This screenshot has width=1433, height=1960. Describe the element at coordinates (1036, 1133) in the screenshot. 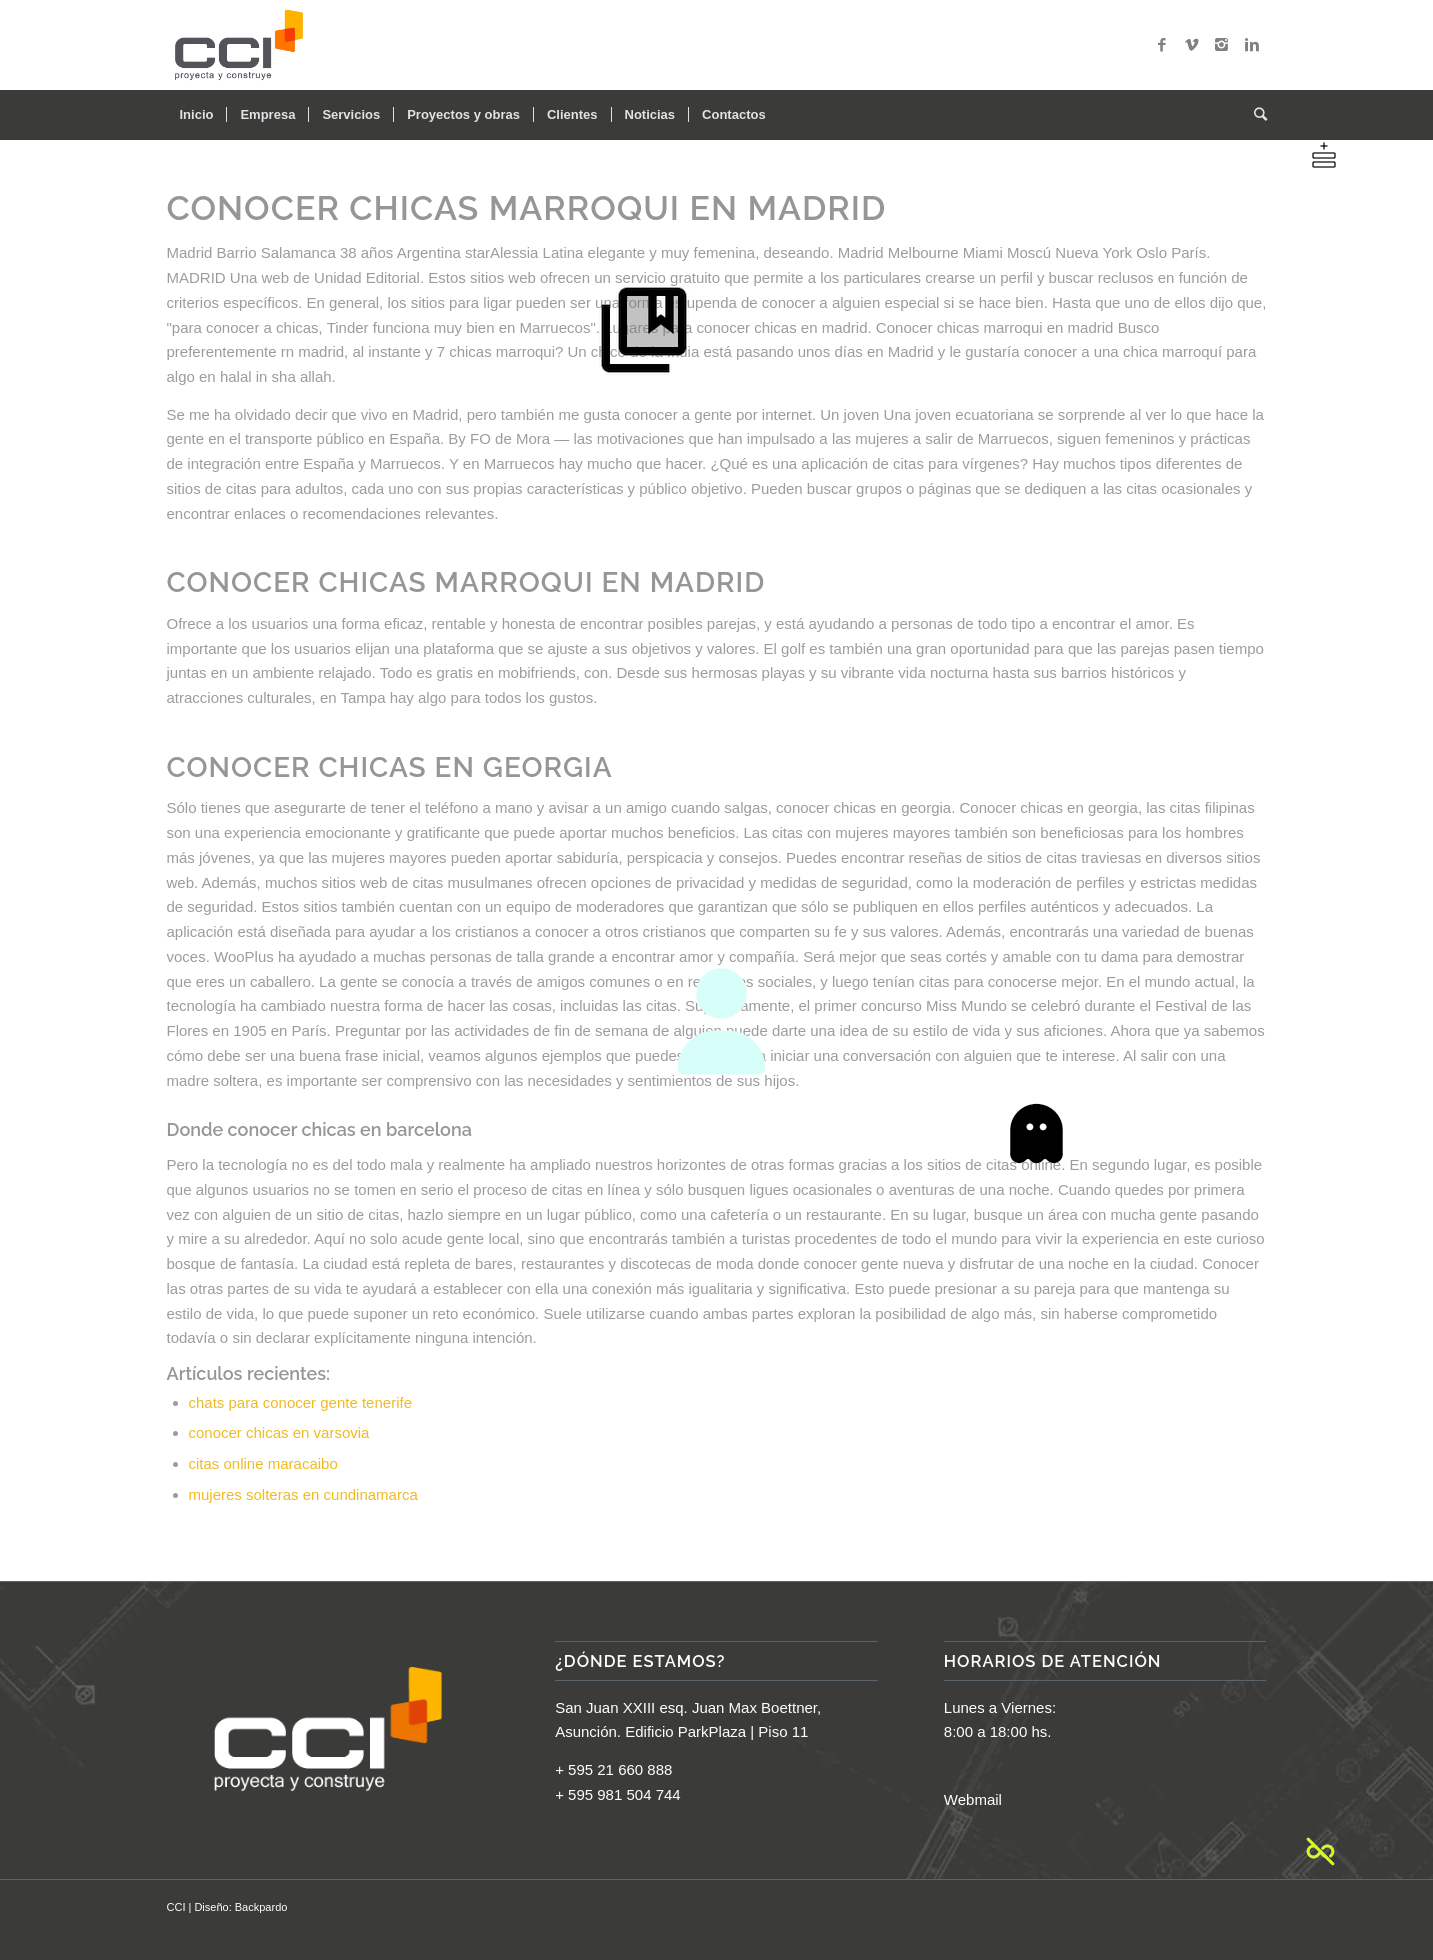

I see `indicates ghost mode or invisible status` at that location.